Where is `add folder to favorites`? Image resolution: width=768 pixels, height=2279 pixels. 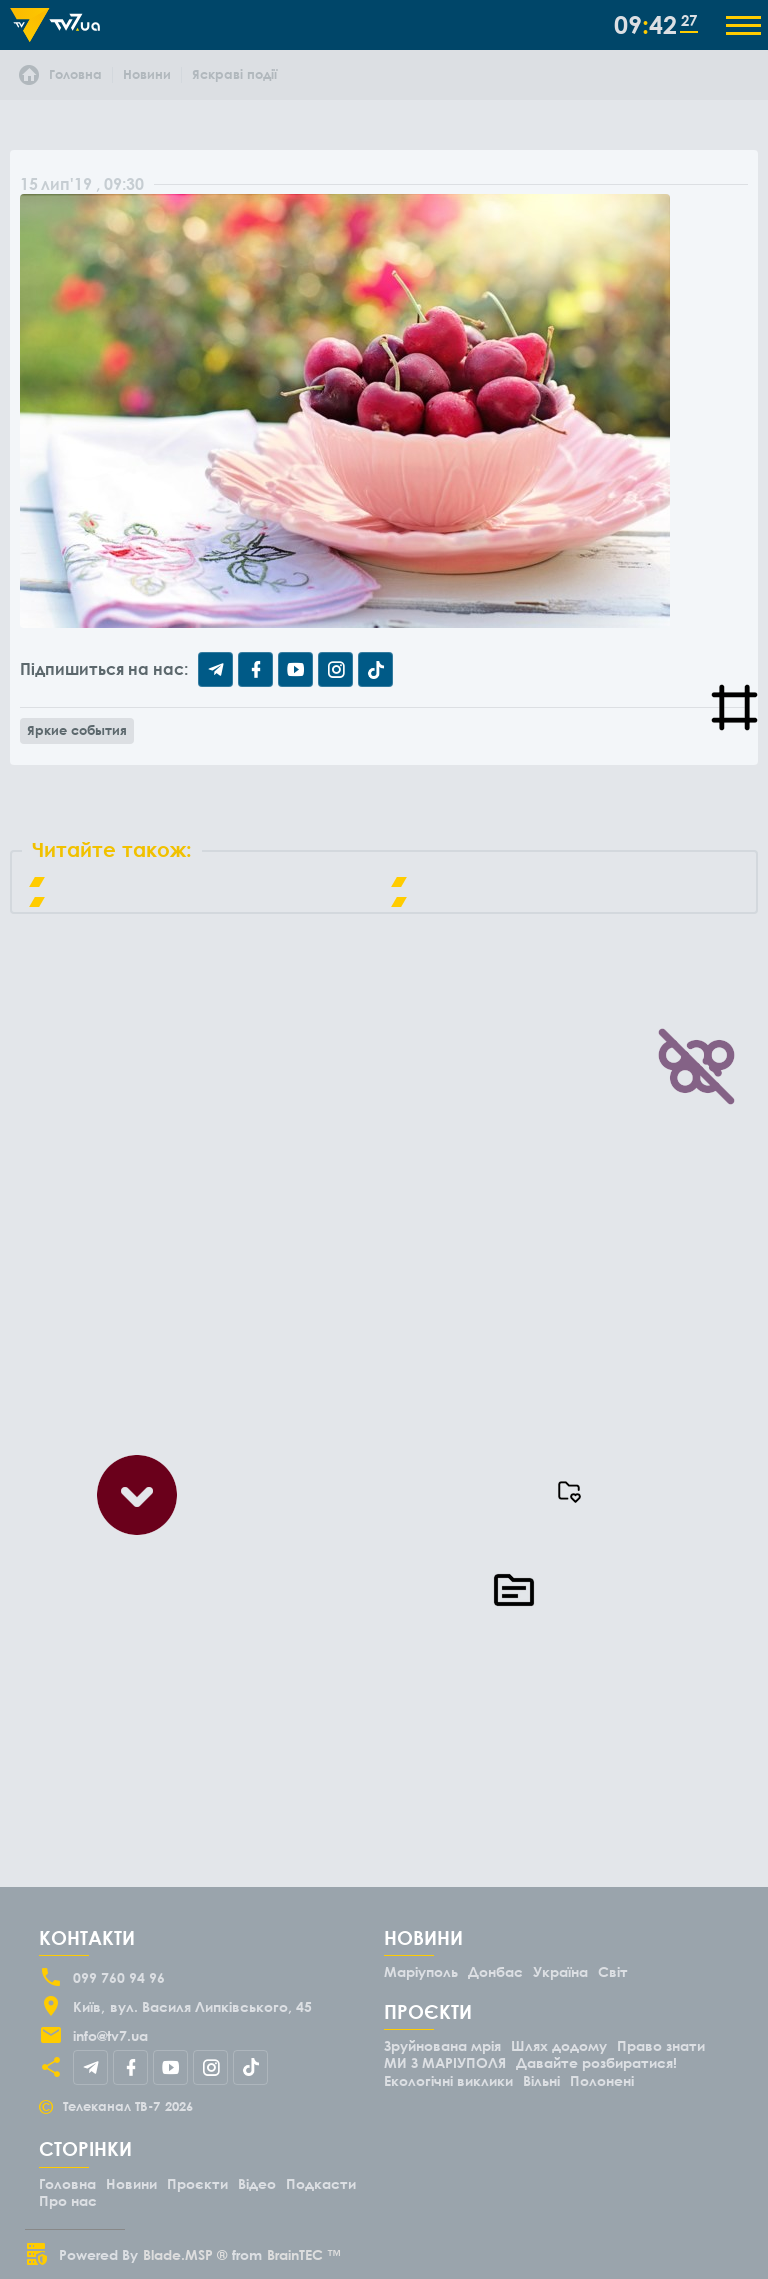
add folder to favorites is located at coordinates (569, 1491).